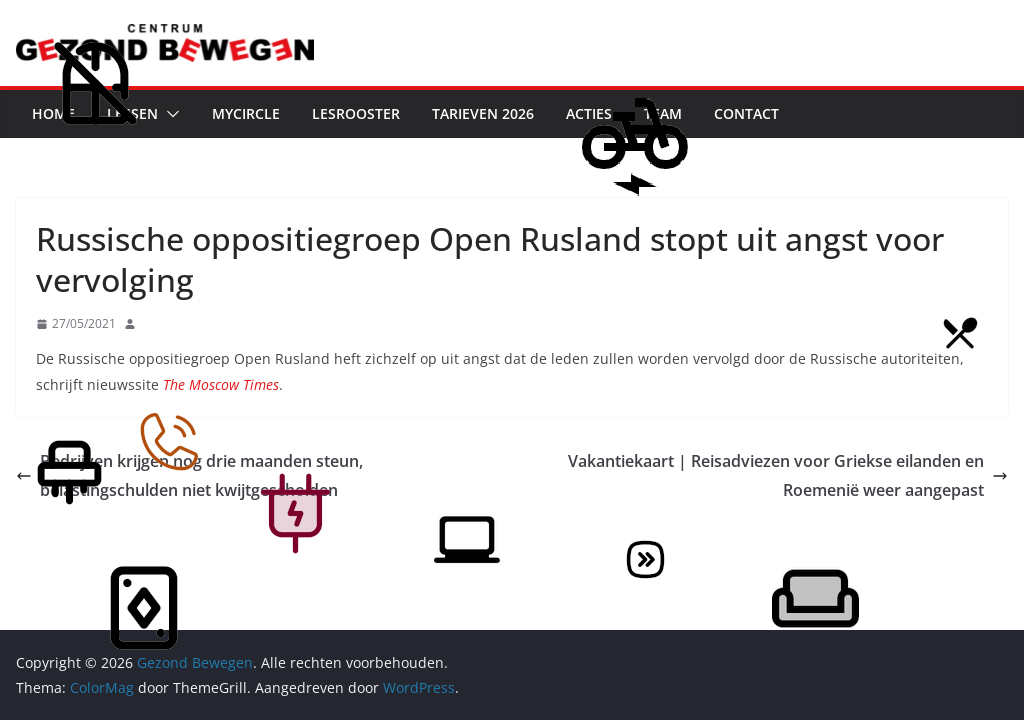  Describe the element at coordinates (144, 608) in the screenshot. I see `open card game or play cards` at that location.